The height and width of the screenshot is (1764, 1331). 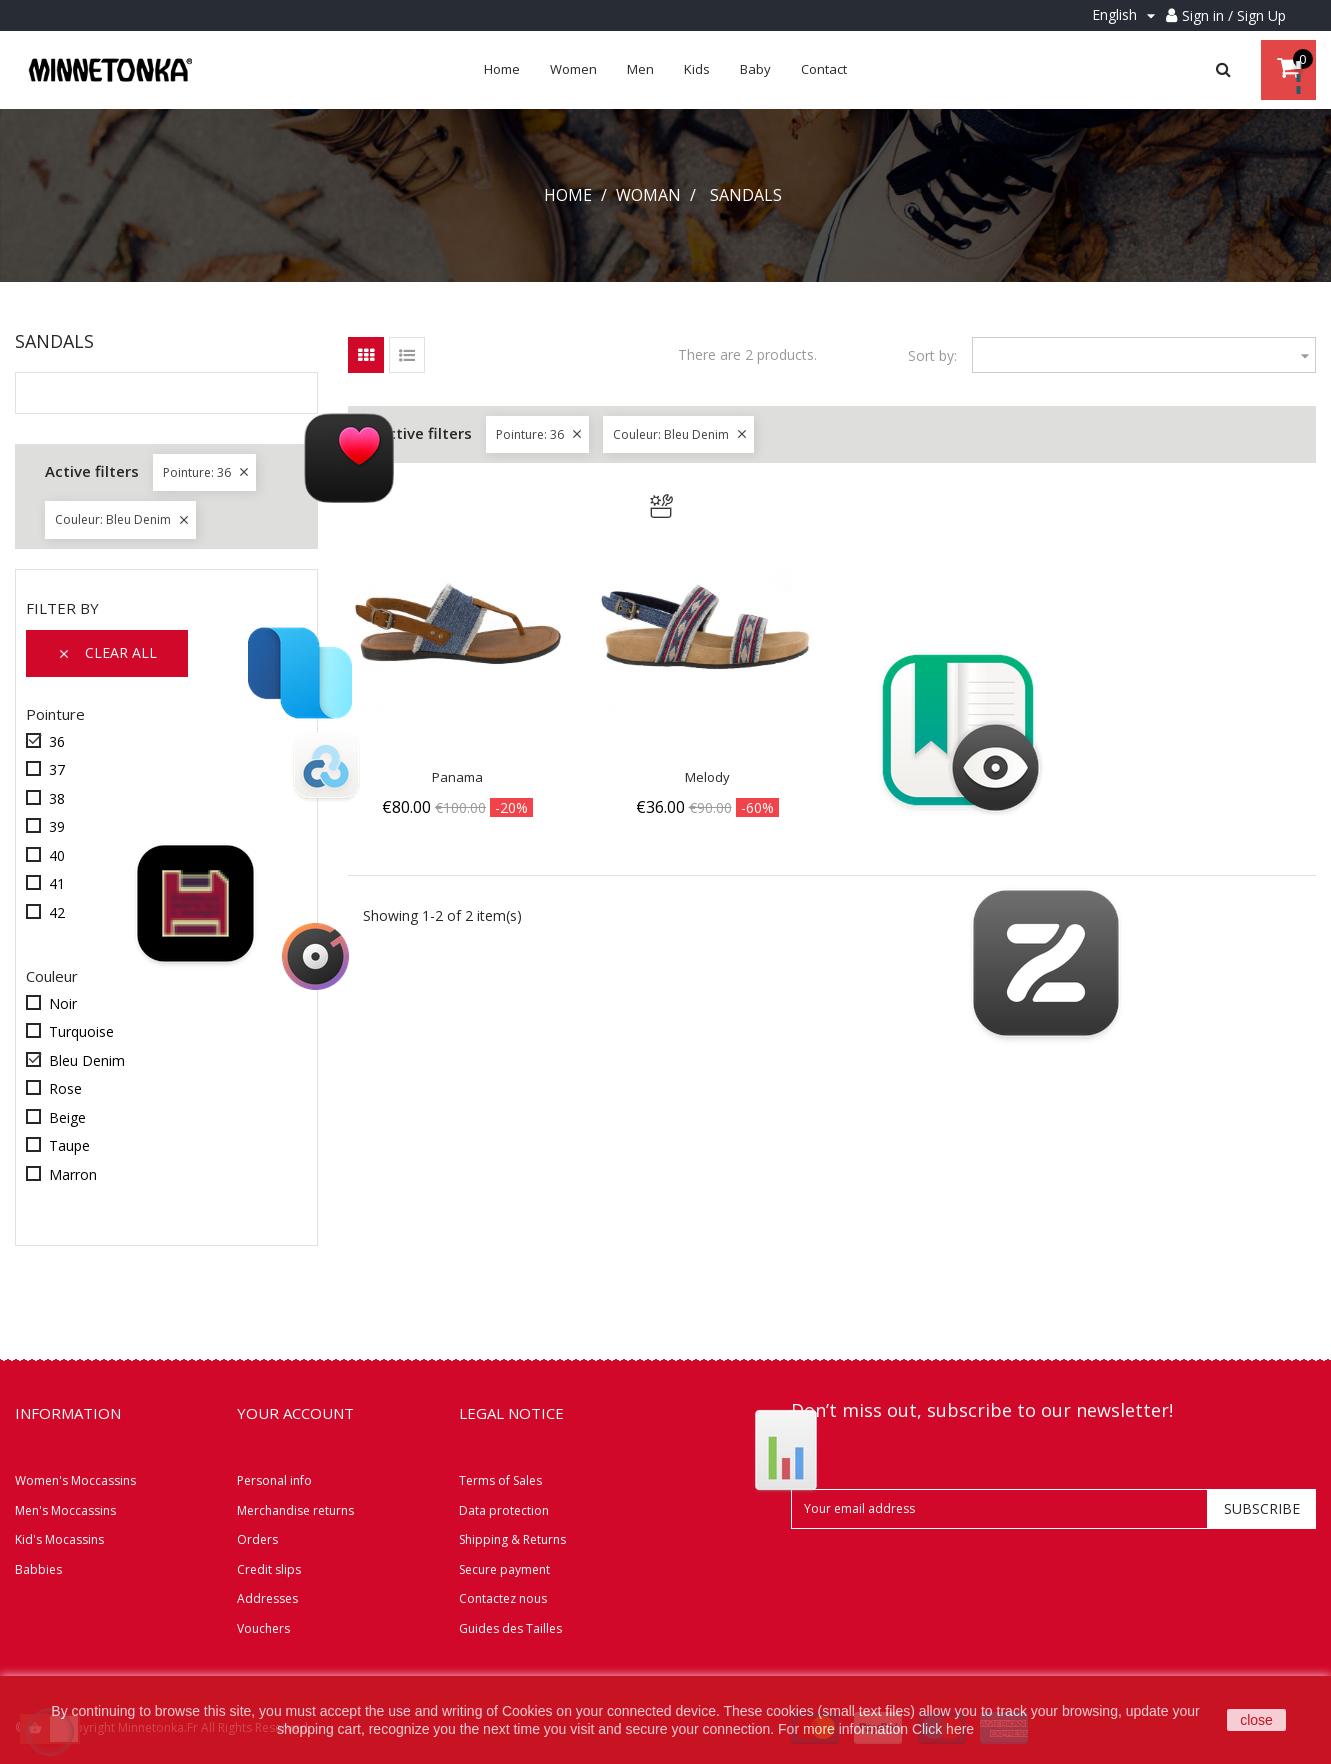 I want to click on open calibre e-book viewer, so click(x=958, y=730).